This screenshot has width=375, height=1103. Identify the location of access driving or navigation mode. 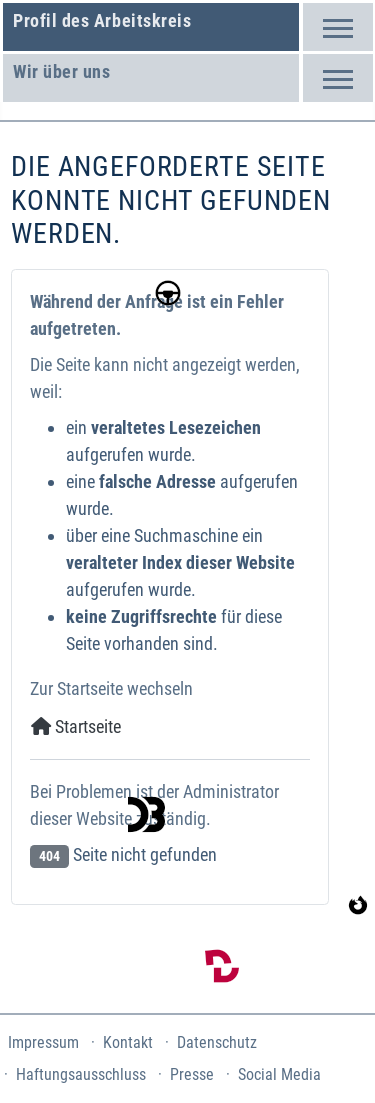
(168, 293).